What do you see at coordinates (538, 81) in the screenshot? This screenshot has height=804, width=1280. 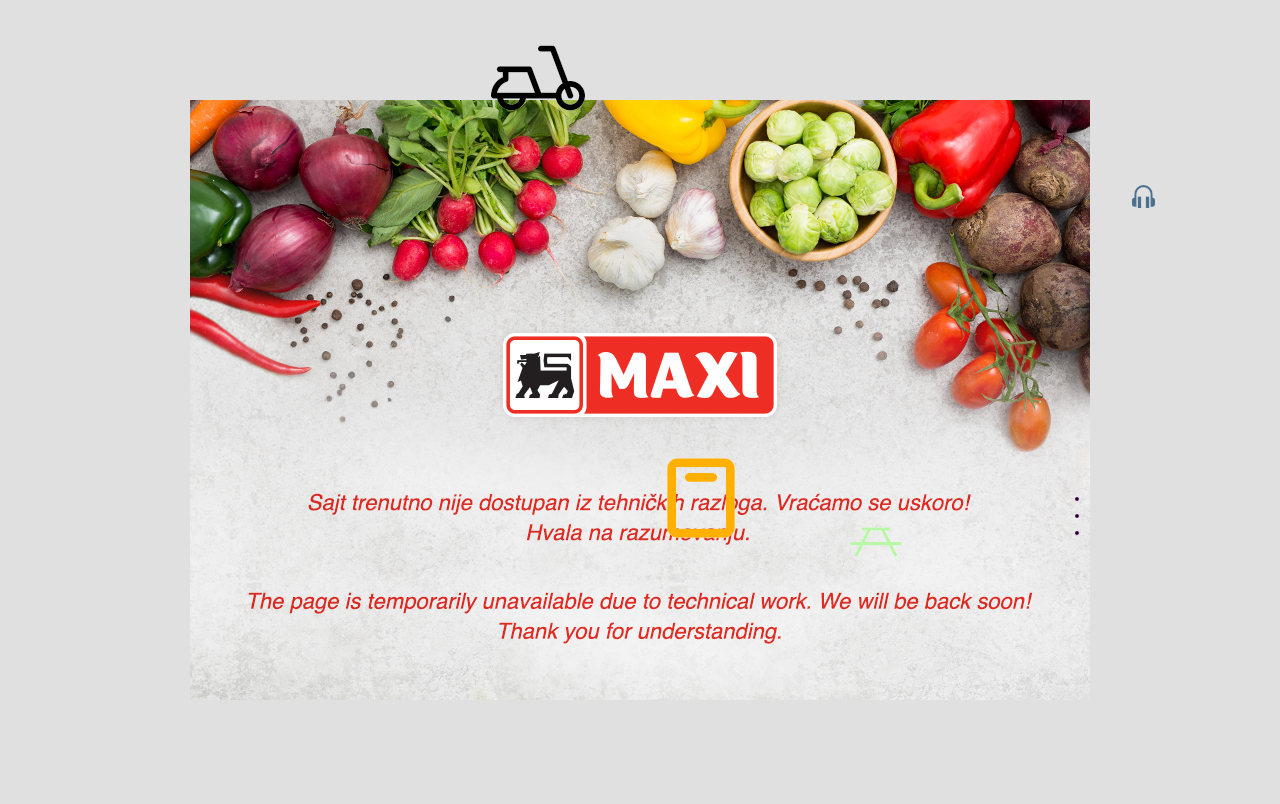 I see `select moped or scooter delivery option` at bounding box center [538, 81].